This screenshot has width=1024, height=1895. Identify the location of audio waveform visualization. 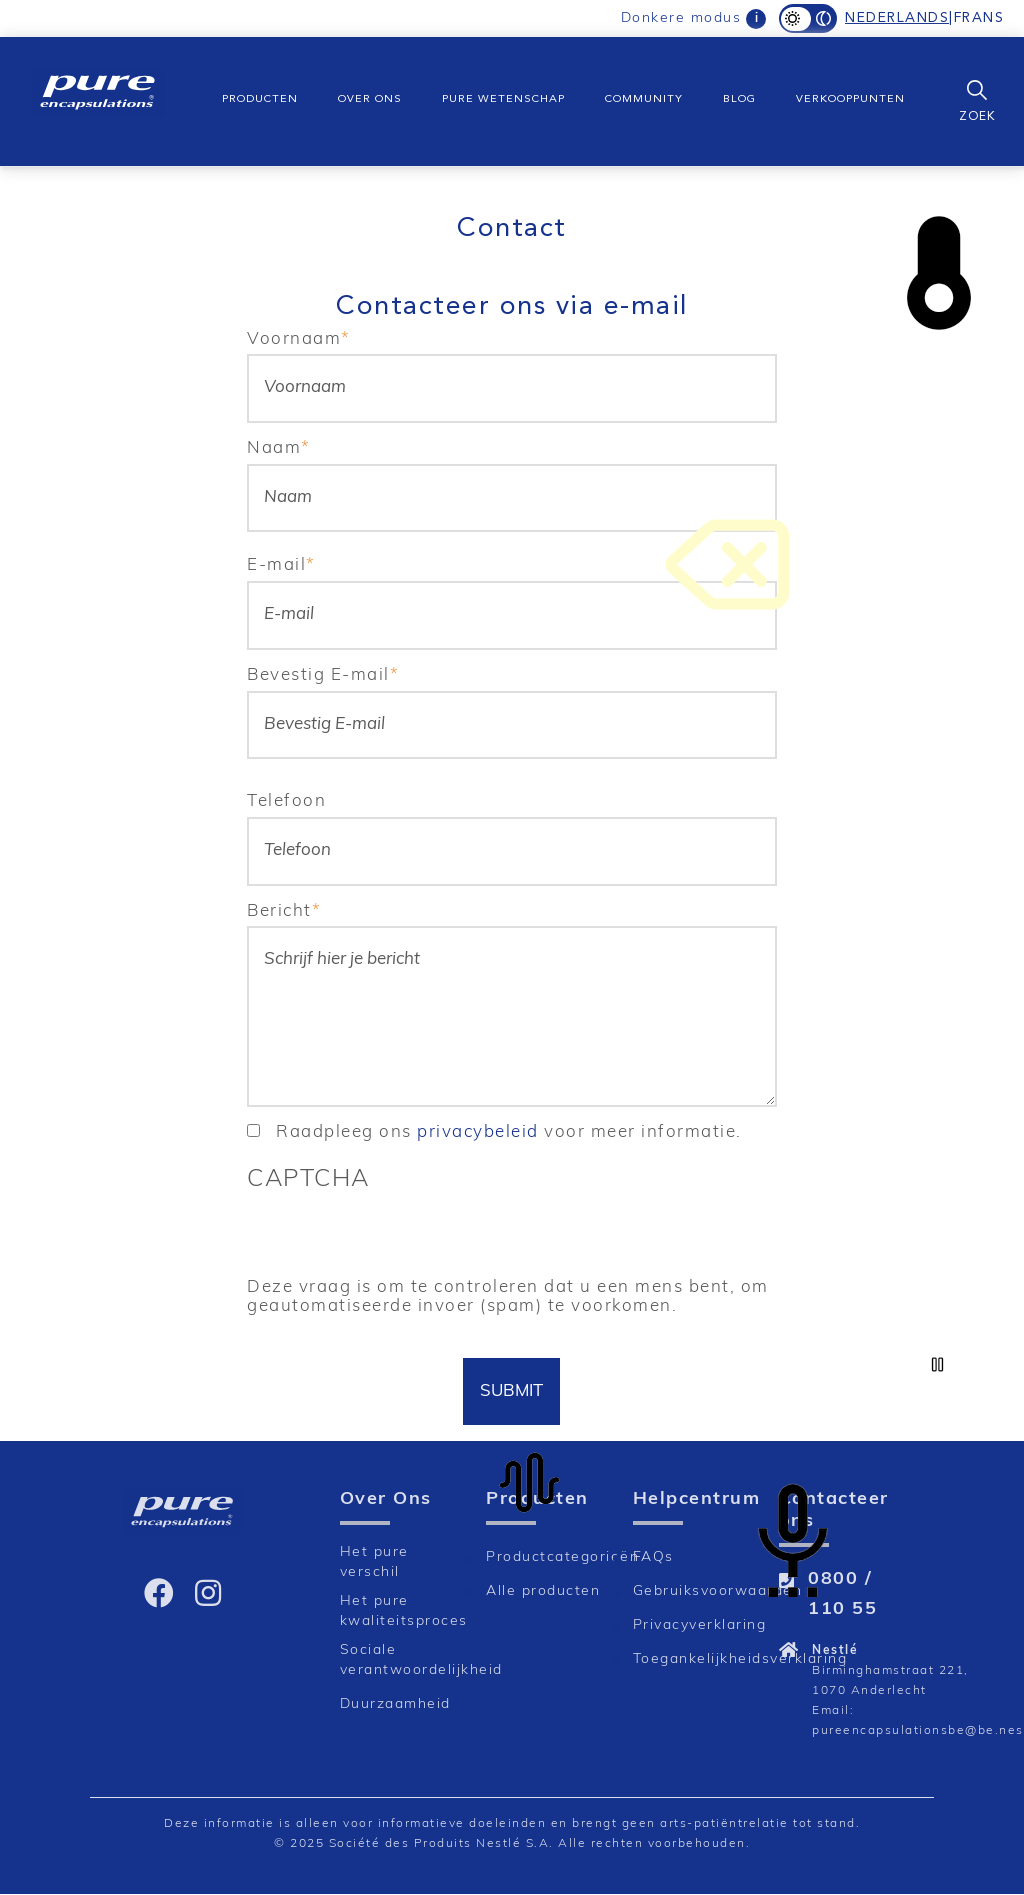
(529, 1482).